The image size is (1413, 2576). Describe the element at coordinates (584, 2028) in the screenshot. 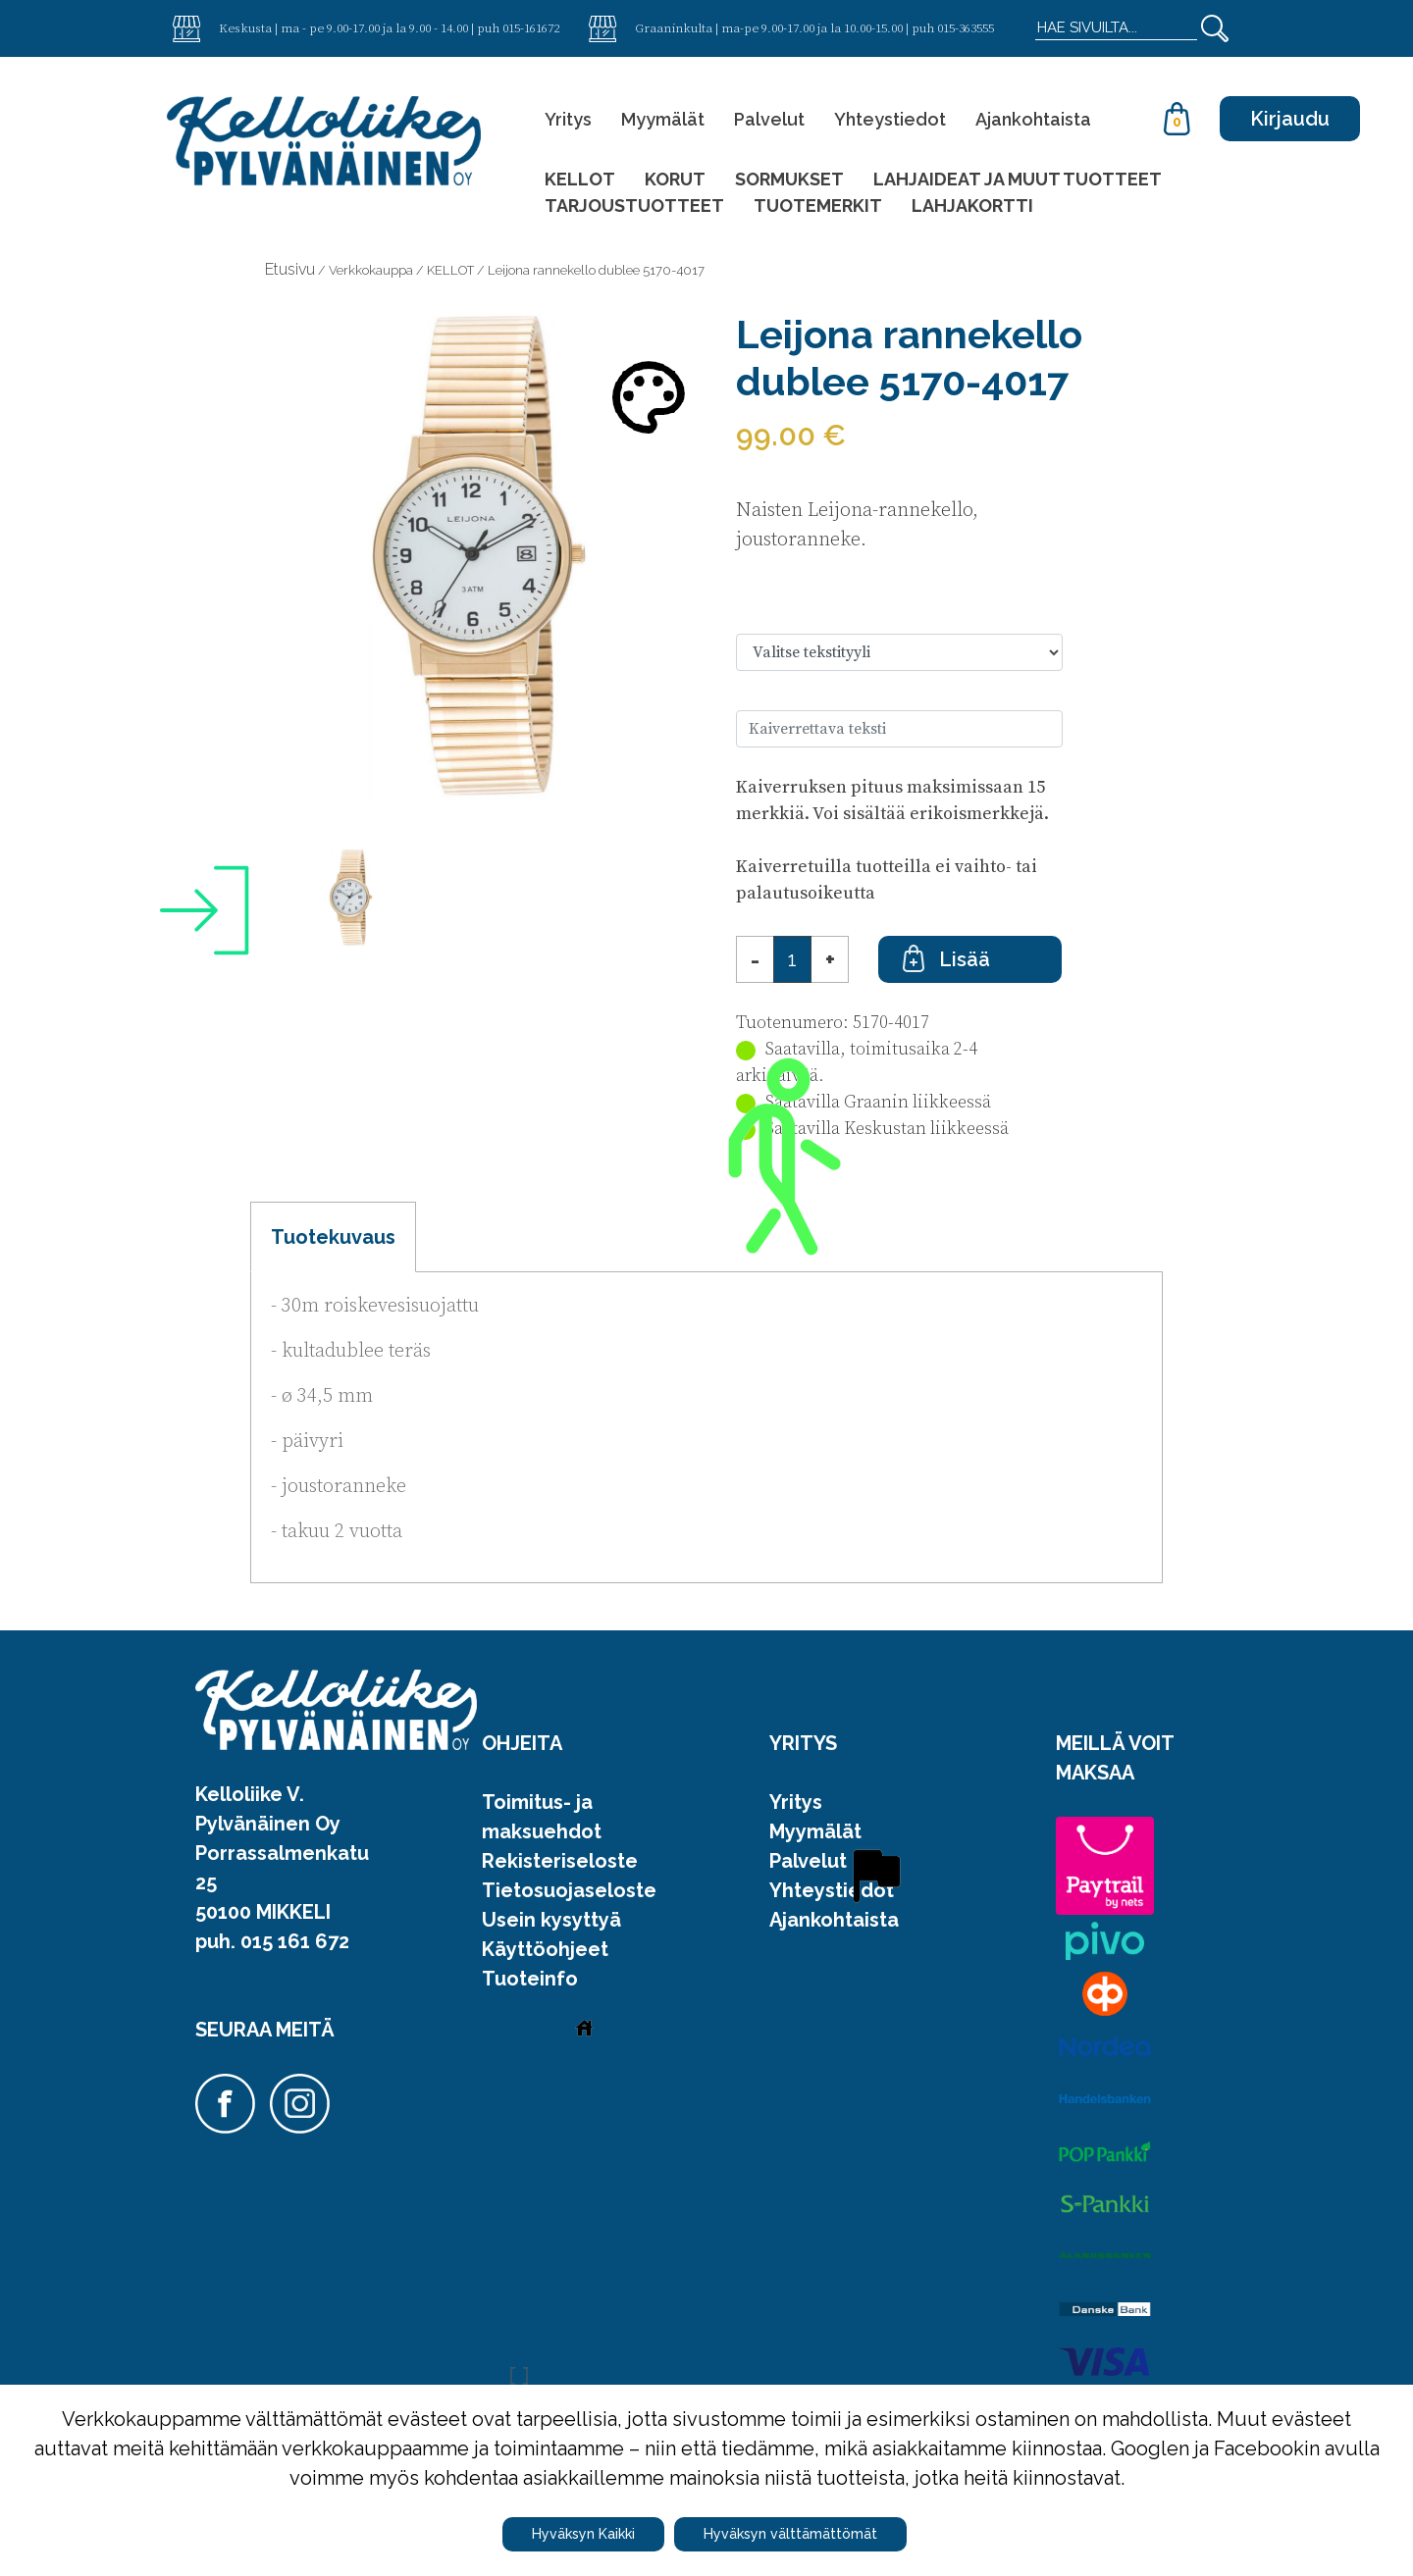

I see `go to home screen` at that location.